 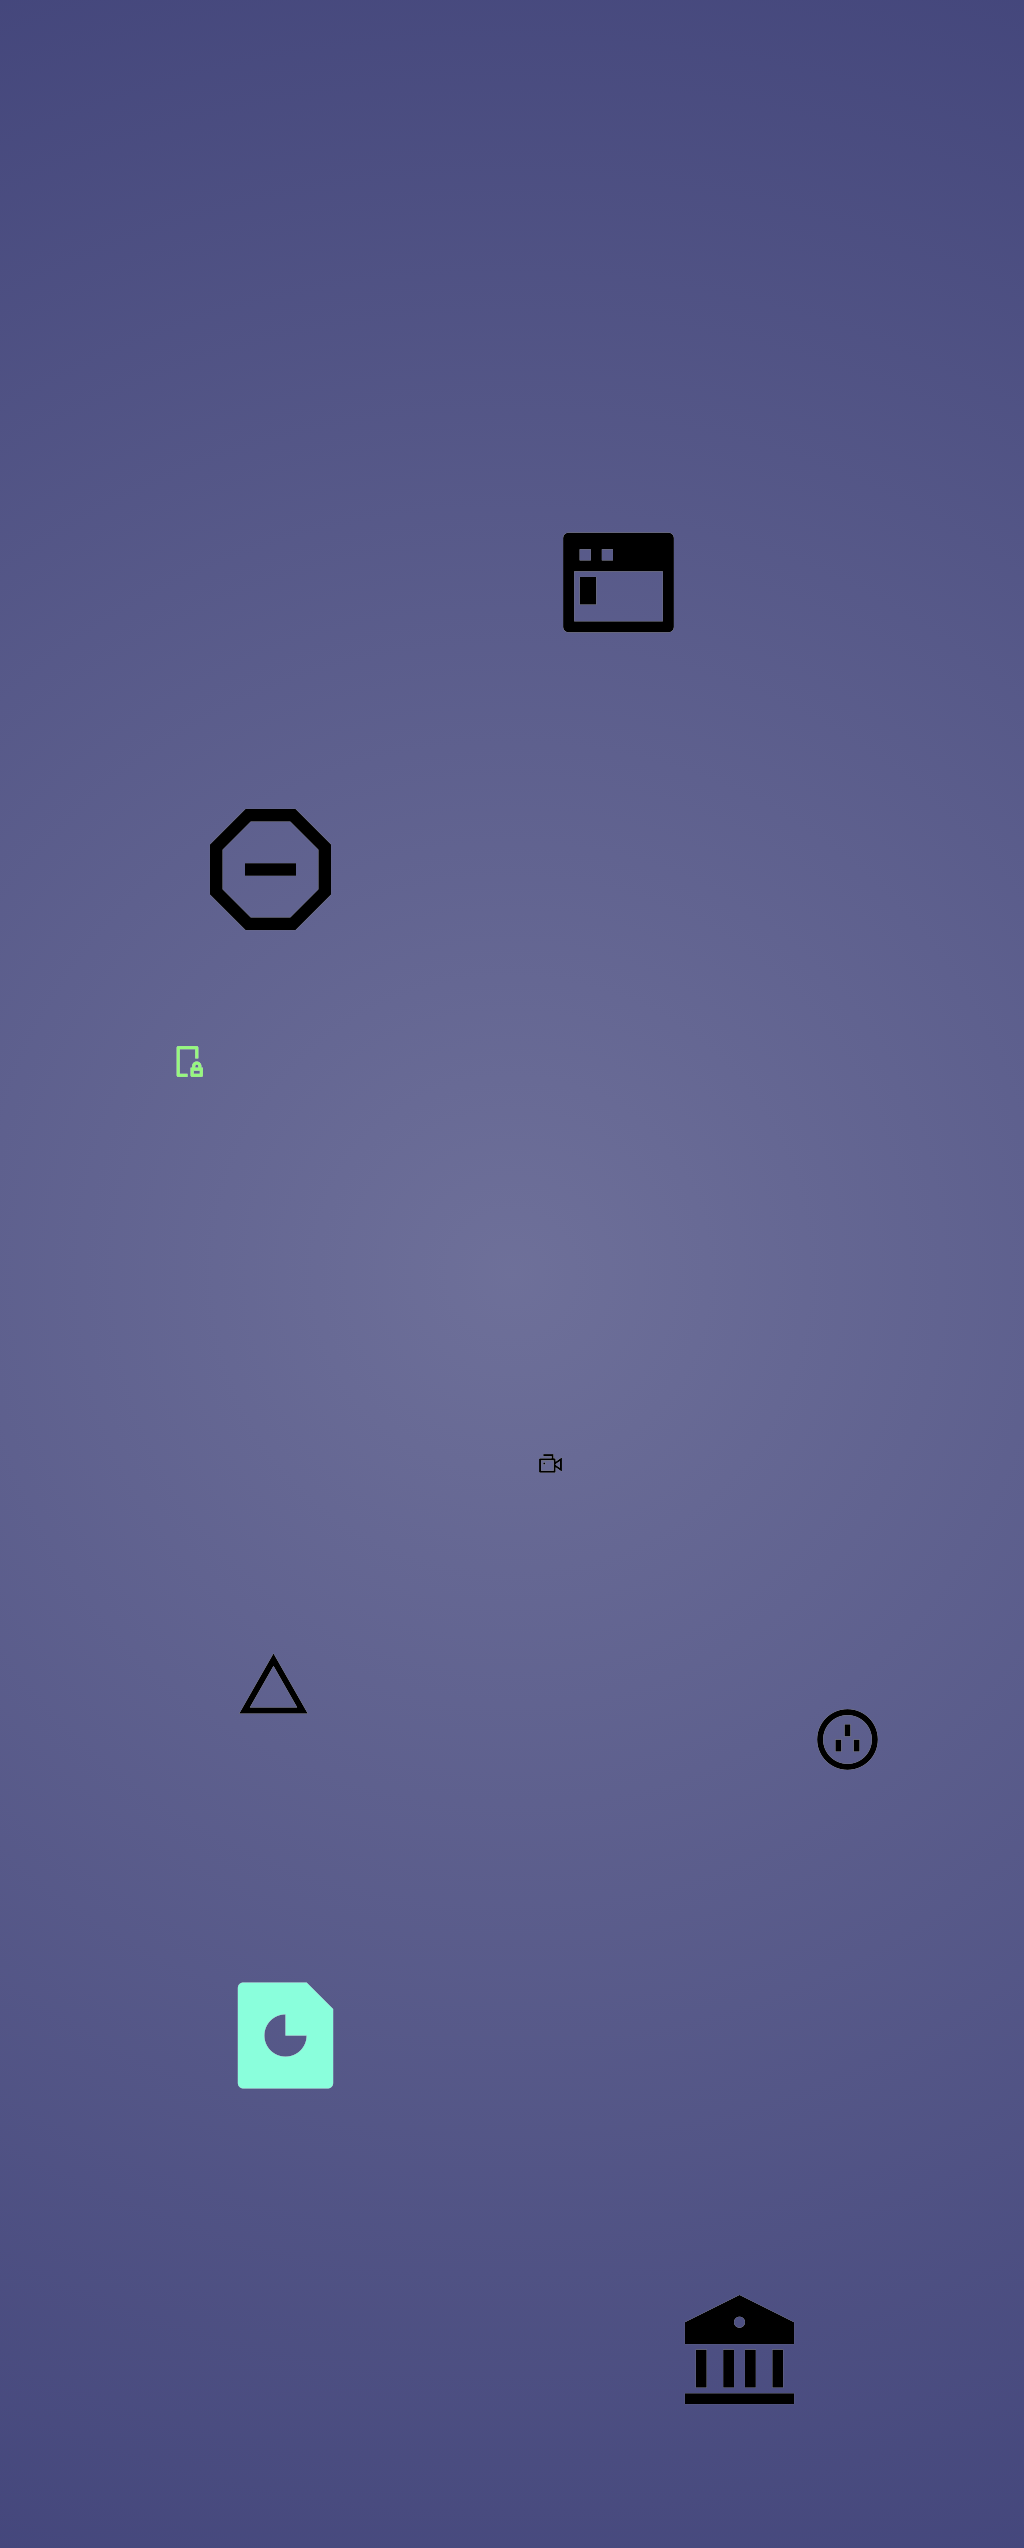 What do you see at coordinates (847, 1739) in the screenshot?
I see `electrical outlet or power socket indicator` at bounding box center [847, 1739].